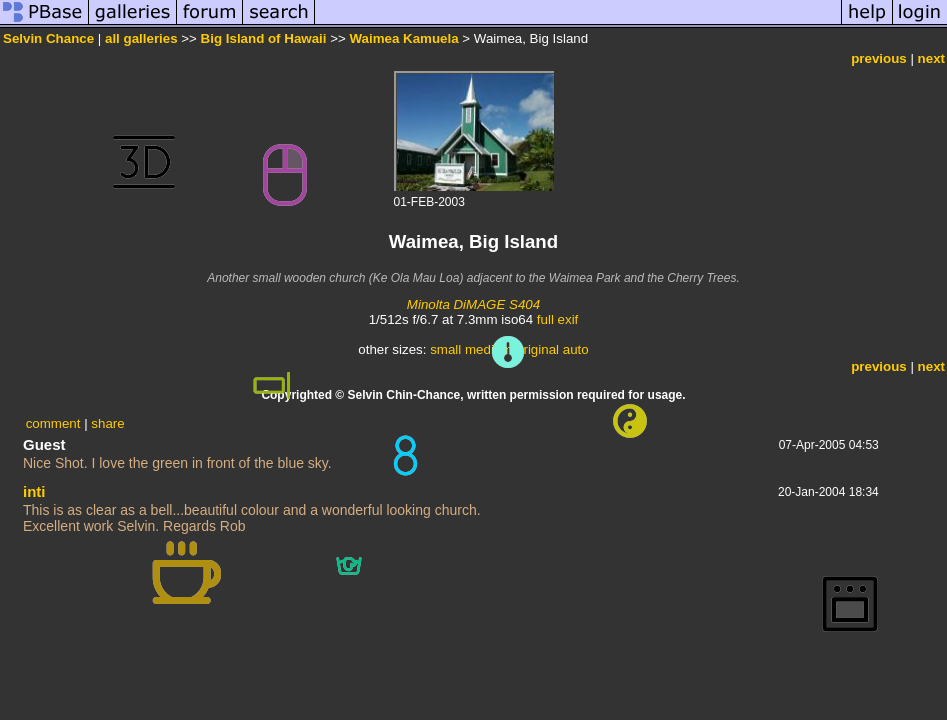 The height and width of the screenshot is (720, 947). What do you see at coordinates (285, 175) in the screenshot?
I see `perform a right-click action` at bounding box center [285, 175].